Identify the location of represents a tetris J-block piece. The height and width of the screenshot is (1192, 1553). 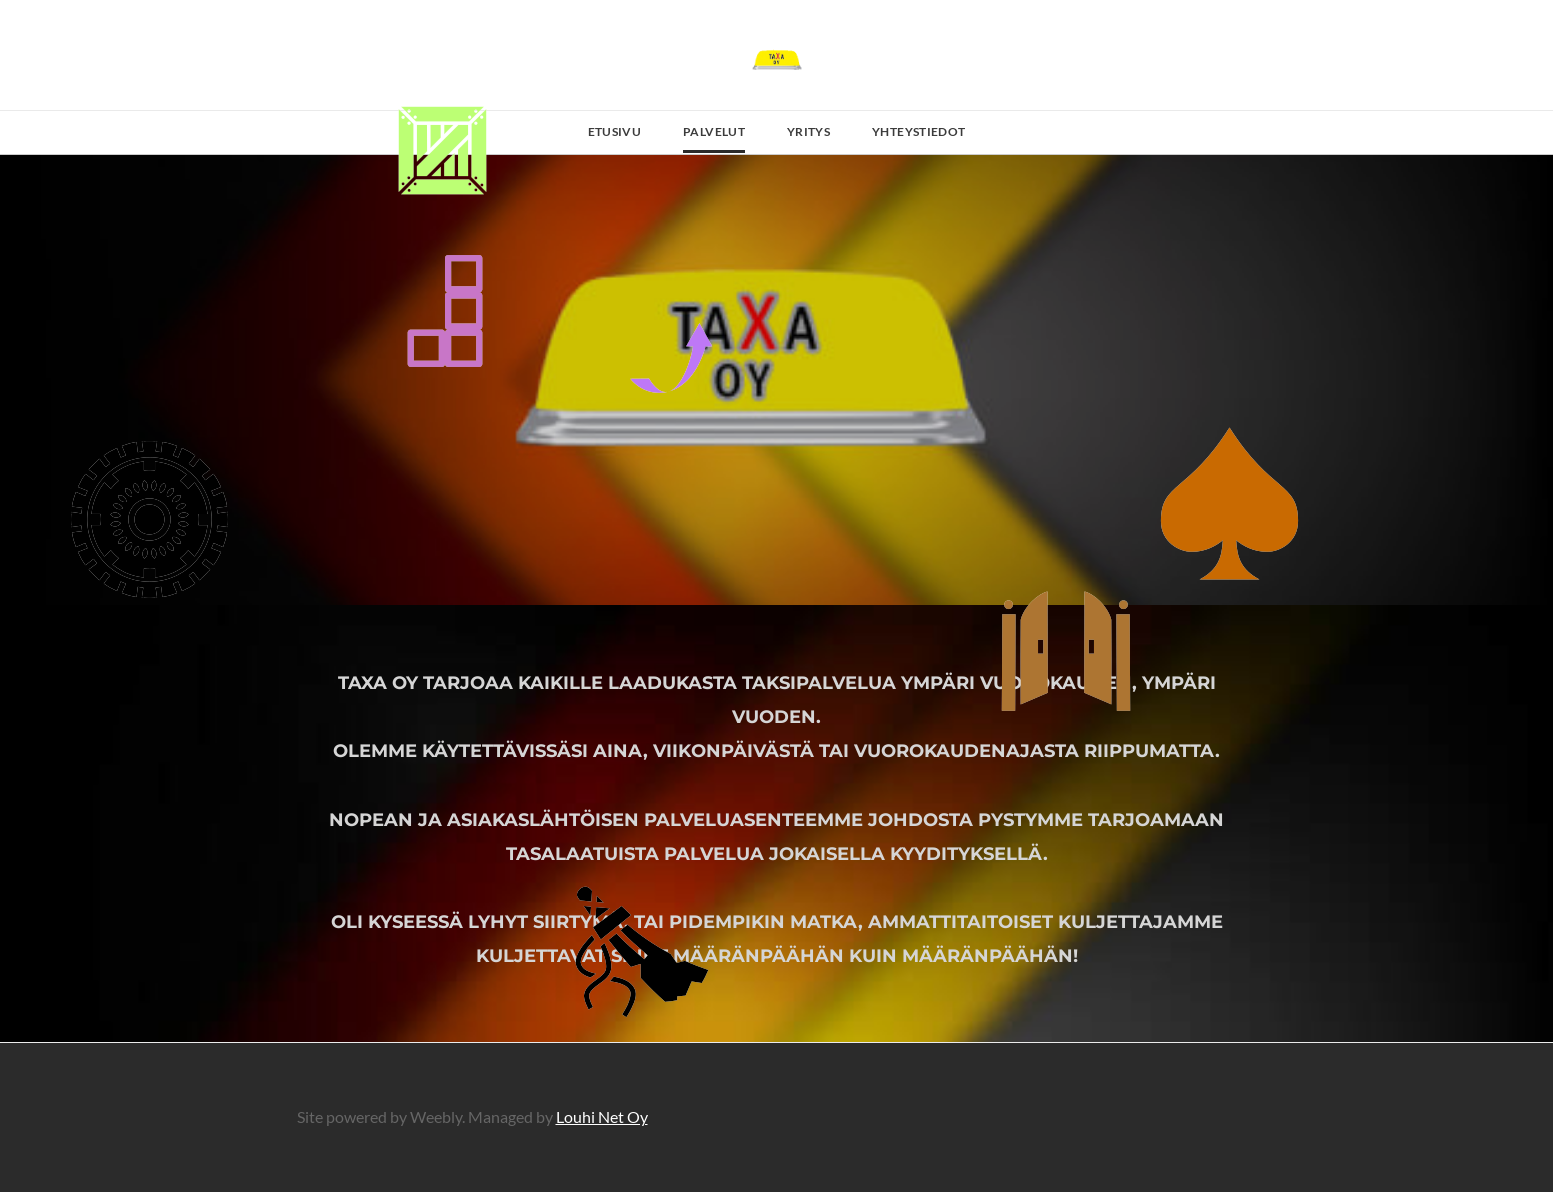
(445, 311).